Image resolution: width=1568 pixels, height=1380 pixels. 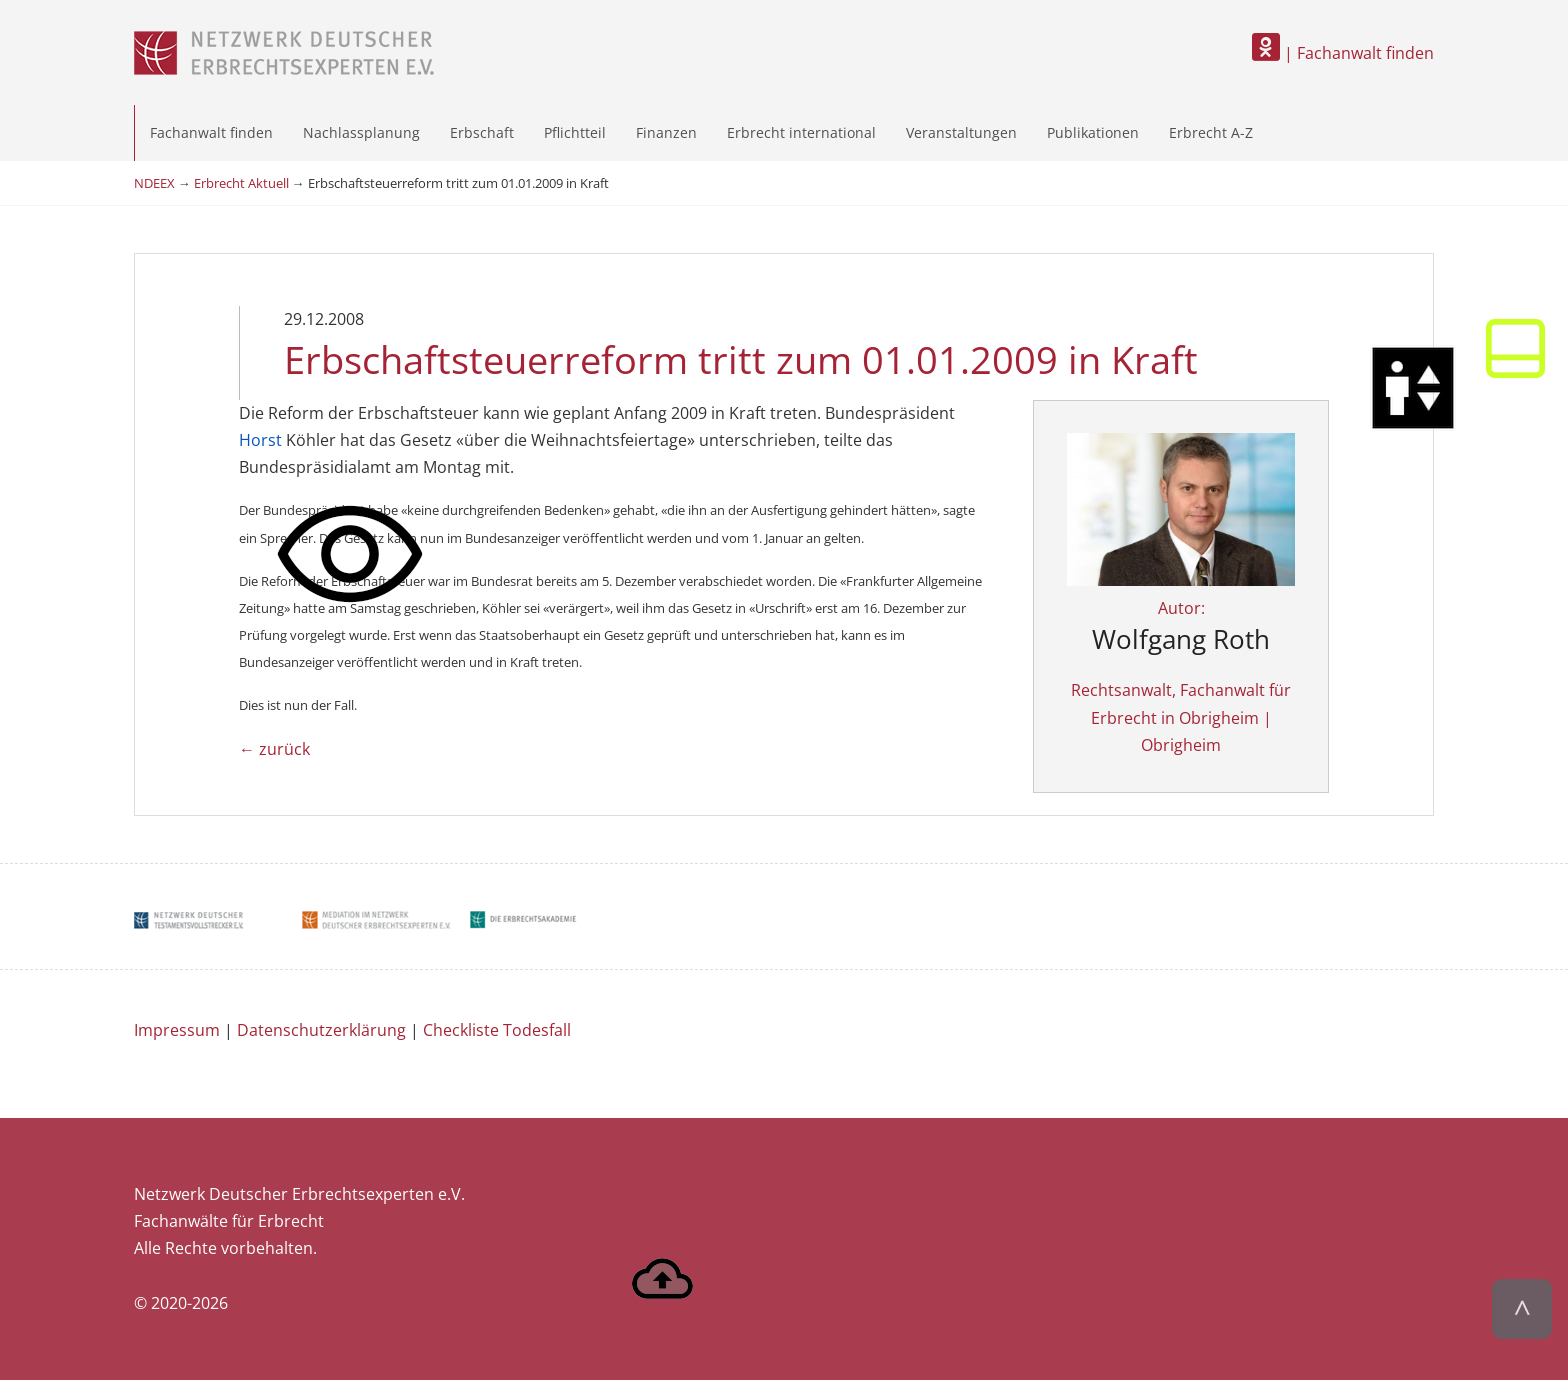 I want to click on indicates elevator access available, so click(x=1413, y=388).